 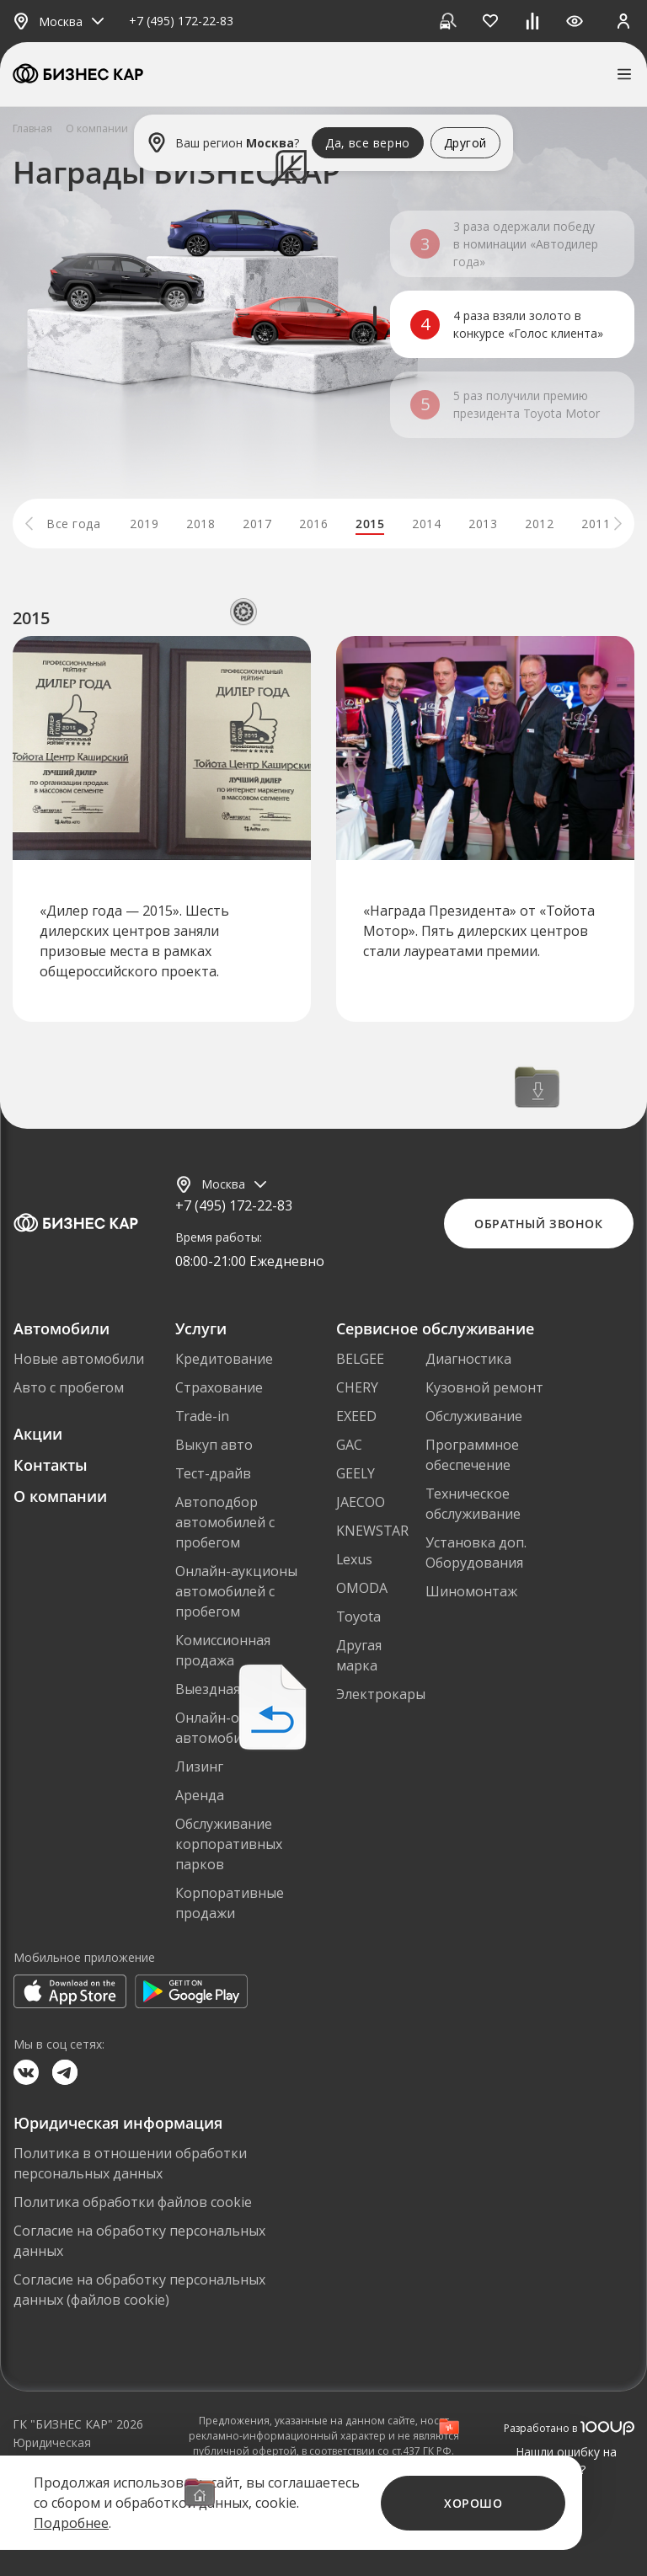 I want to click on open Wondershare EdrawInfo project files, so click(x=449, y=2427).